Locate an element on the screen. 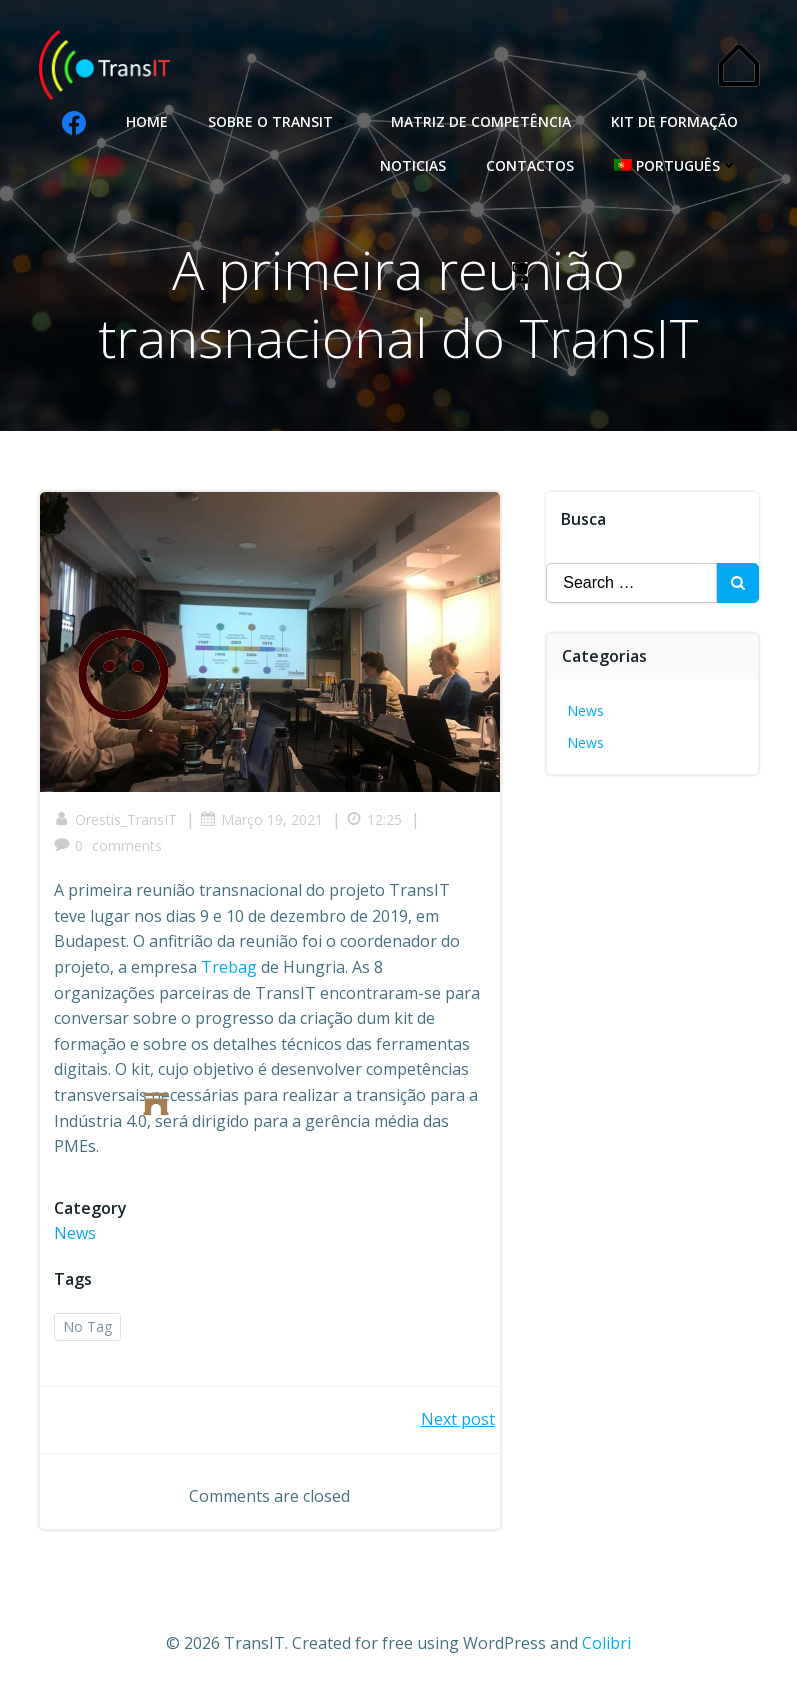 The height and width of the screenshot is (1696, 797). view architectural landmarks or monuments is located at coordinates (156, 1104).